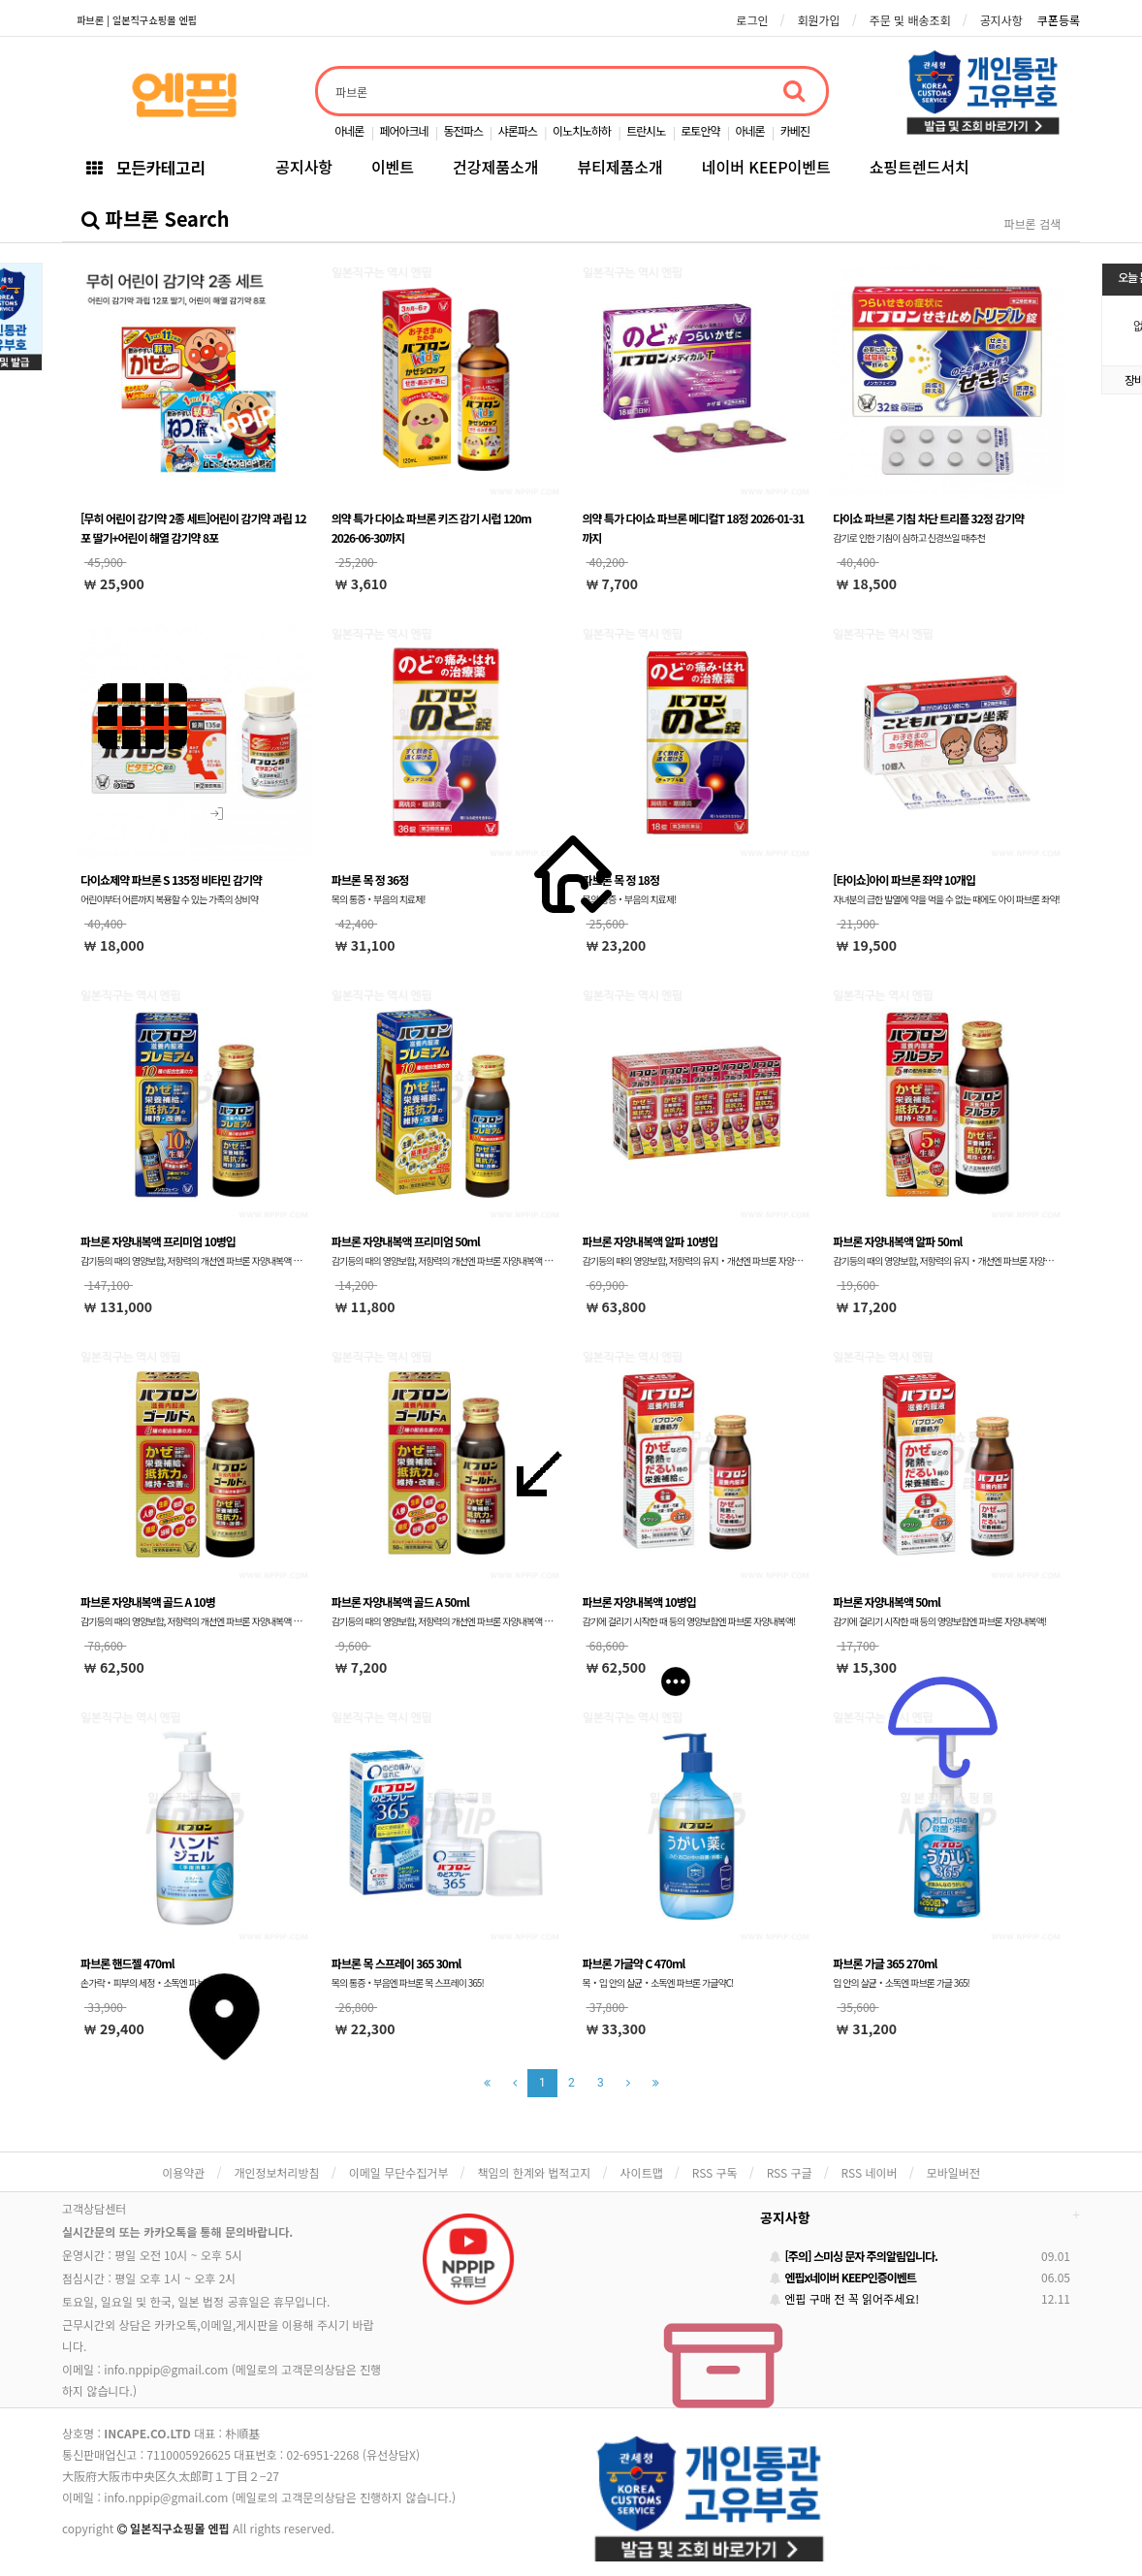 This screenshot has height=2576, width=1142. What do you see at coordinates (141, 716) in the screenshot?
I see `switch to comfortable grid view` at bounding box center [141, 716].